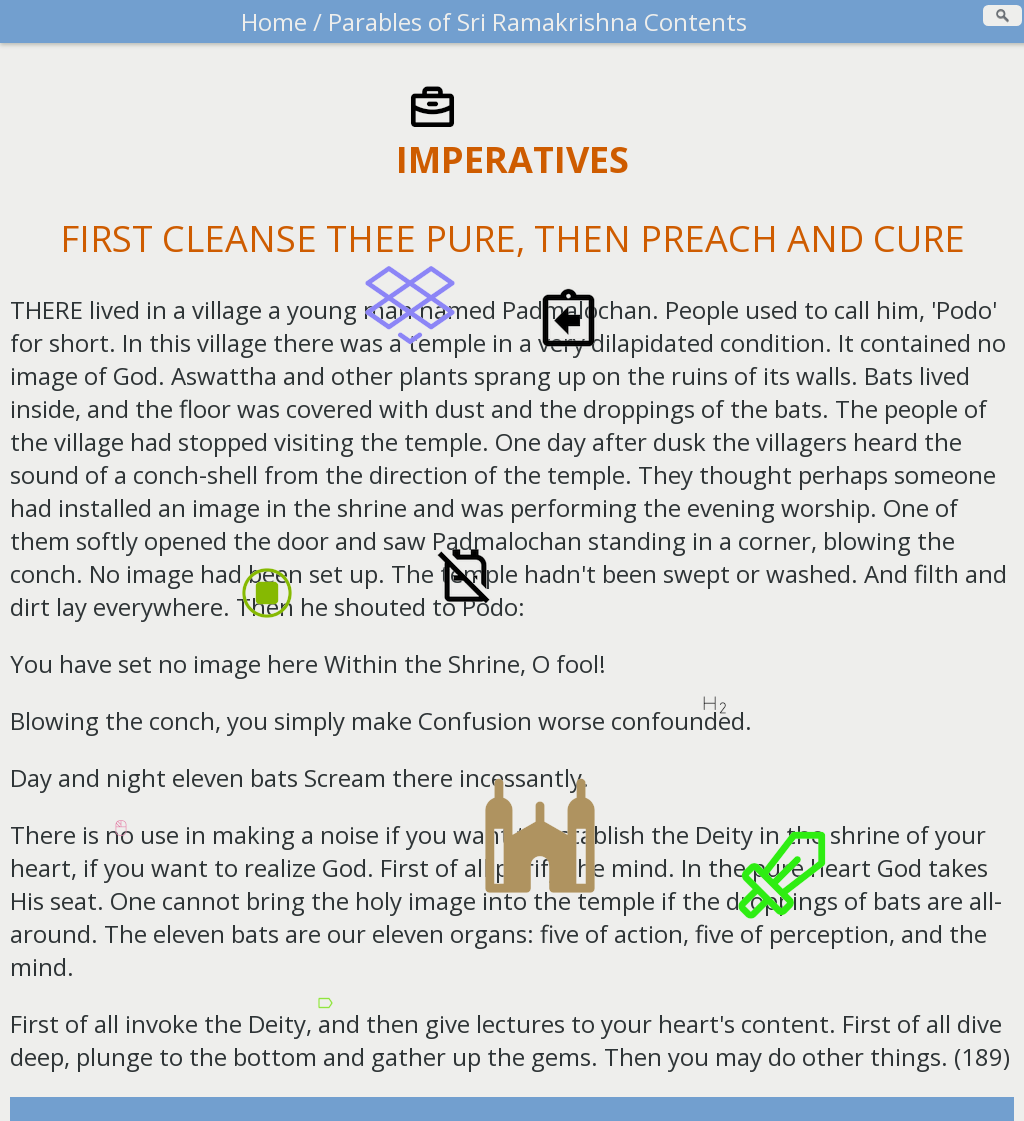 This screenshot has height=1121, width=1024. Describe the element at coordinates (325, 1003) in the screenshot. I see `add a tag or label to an item` at that location.